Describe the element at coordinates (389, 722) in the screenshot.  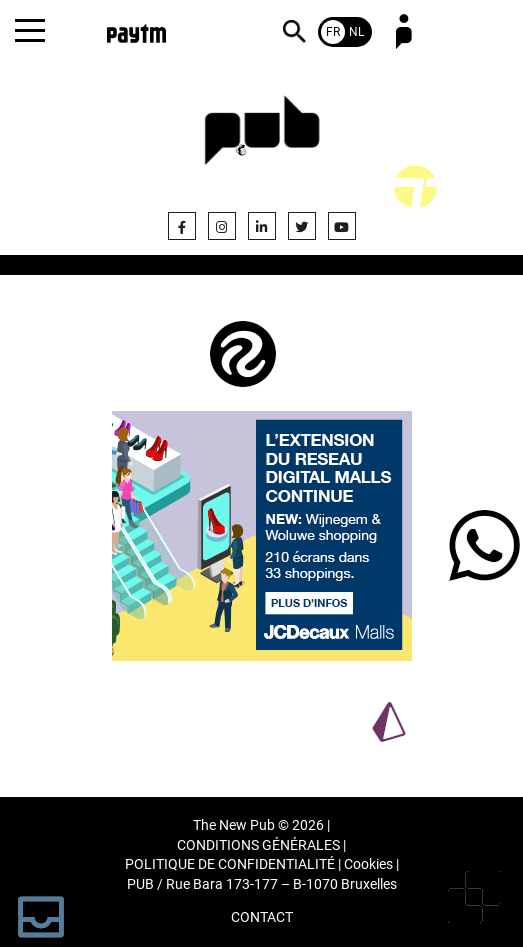
I see `open Prisma ORM documentation or dashboard` at that location.